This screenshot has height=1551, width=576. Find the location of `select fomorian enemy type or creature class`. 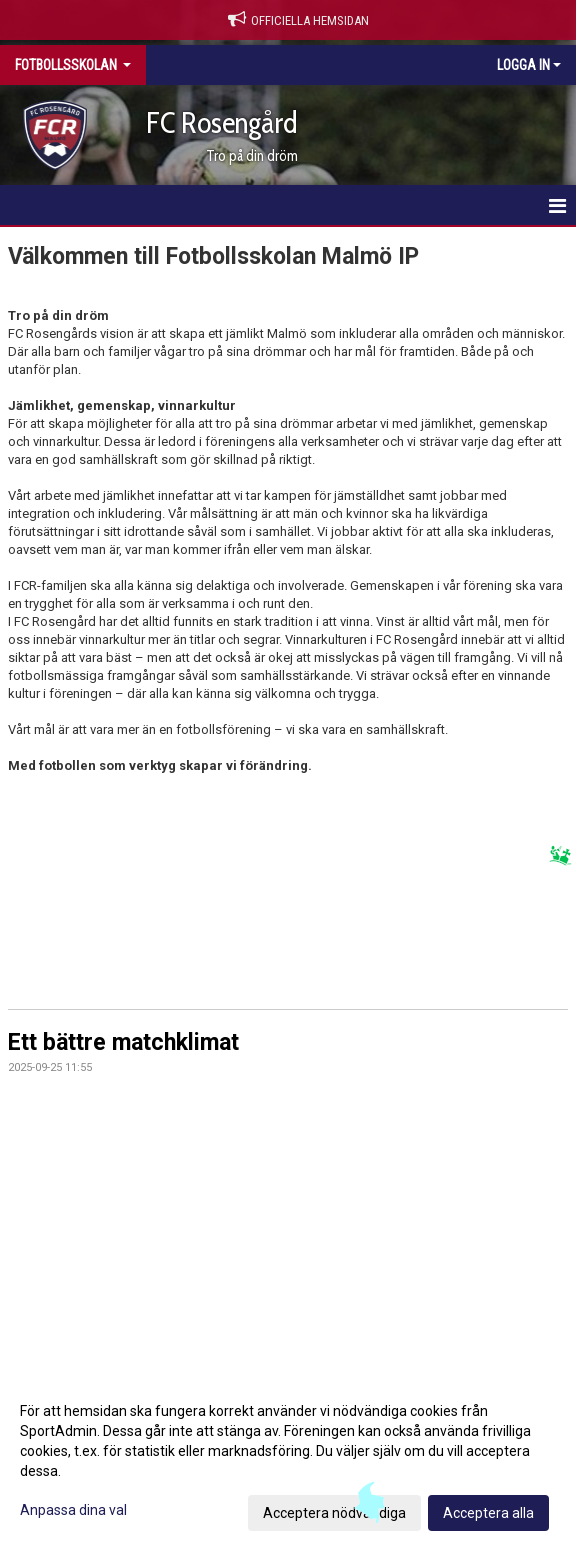

select fomorian enemy type or creature class is located at coordinates (560, 854).